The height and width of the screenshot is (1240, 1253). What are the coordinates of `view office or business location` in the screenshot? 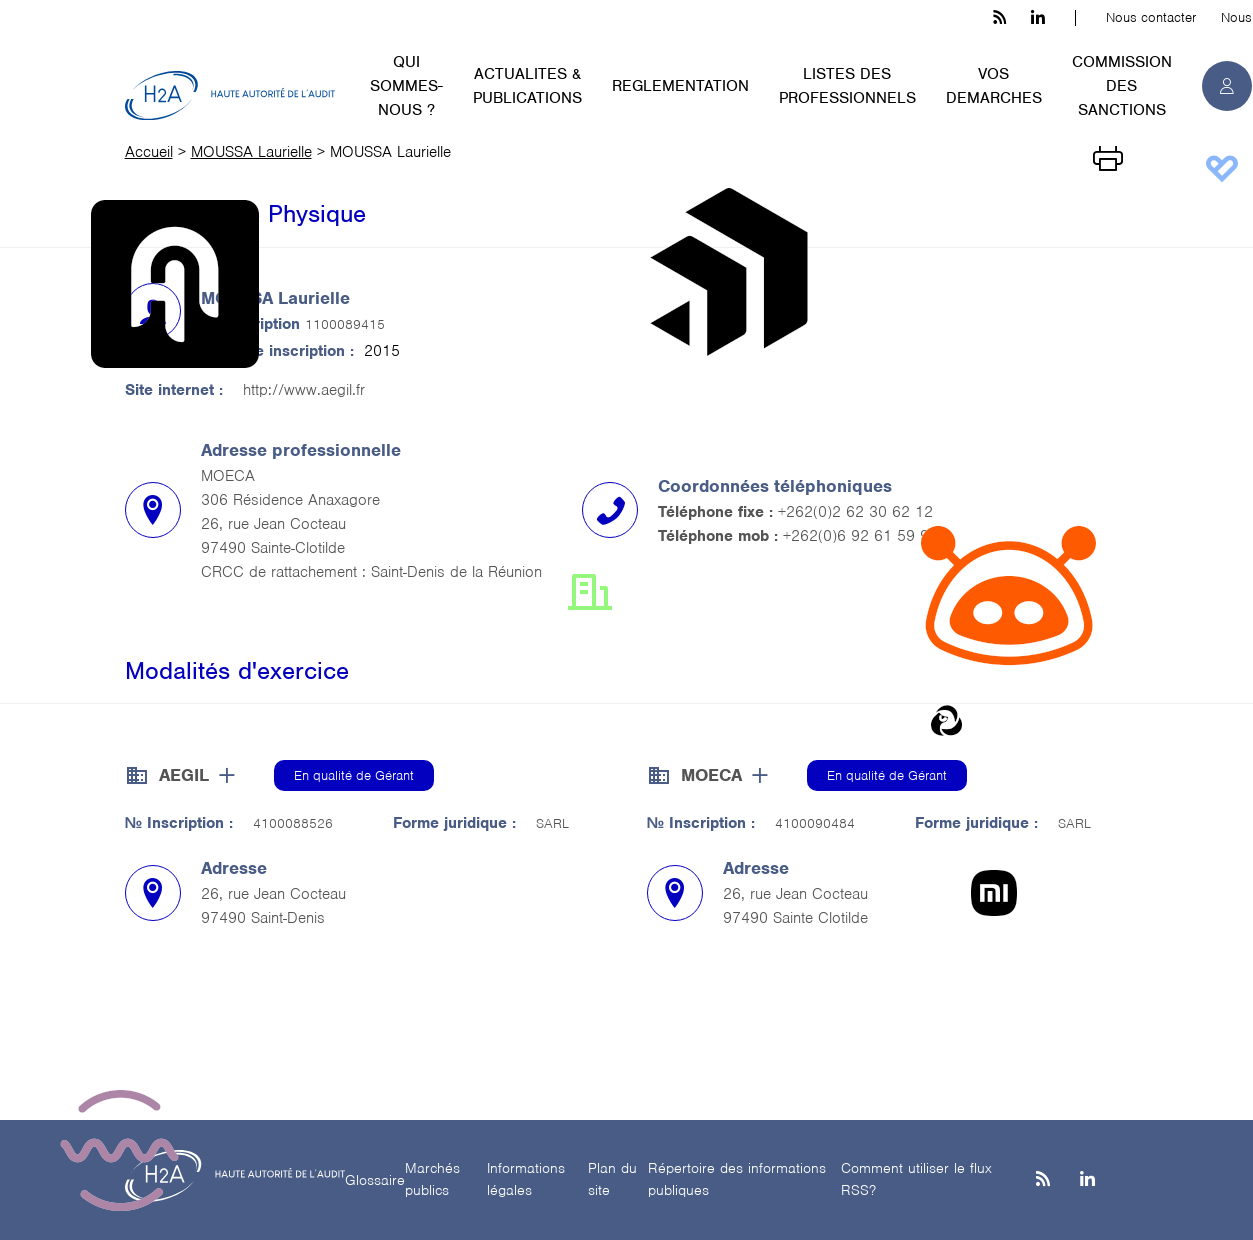 It's located at (590, 592).